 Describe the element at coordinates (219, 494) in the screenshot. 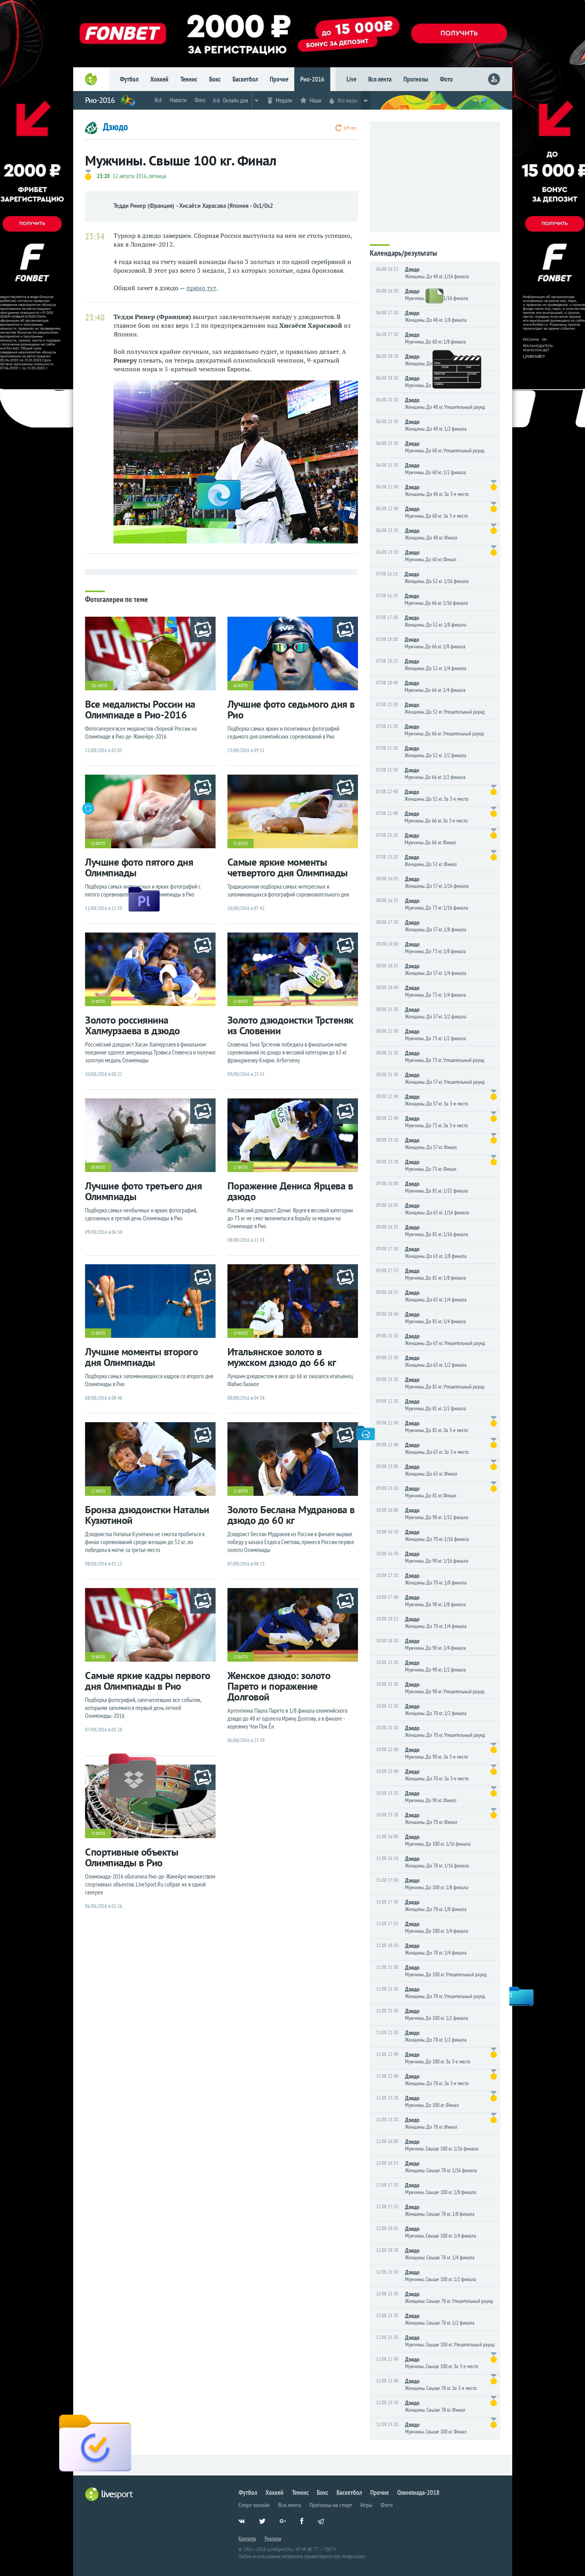

I see `open folder containing Microsoft Edge browser files` at that location.